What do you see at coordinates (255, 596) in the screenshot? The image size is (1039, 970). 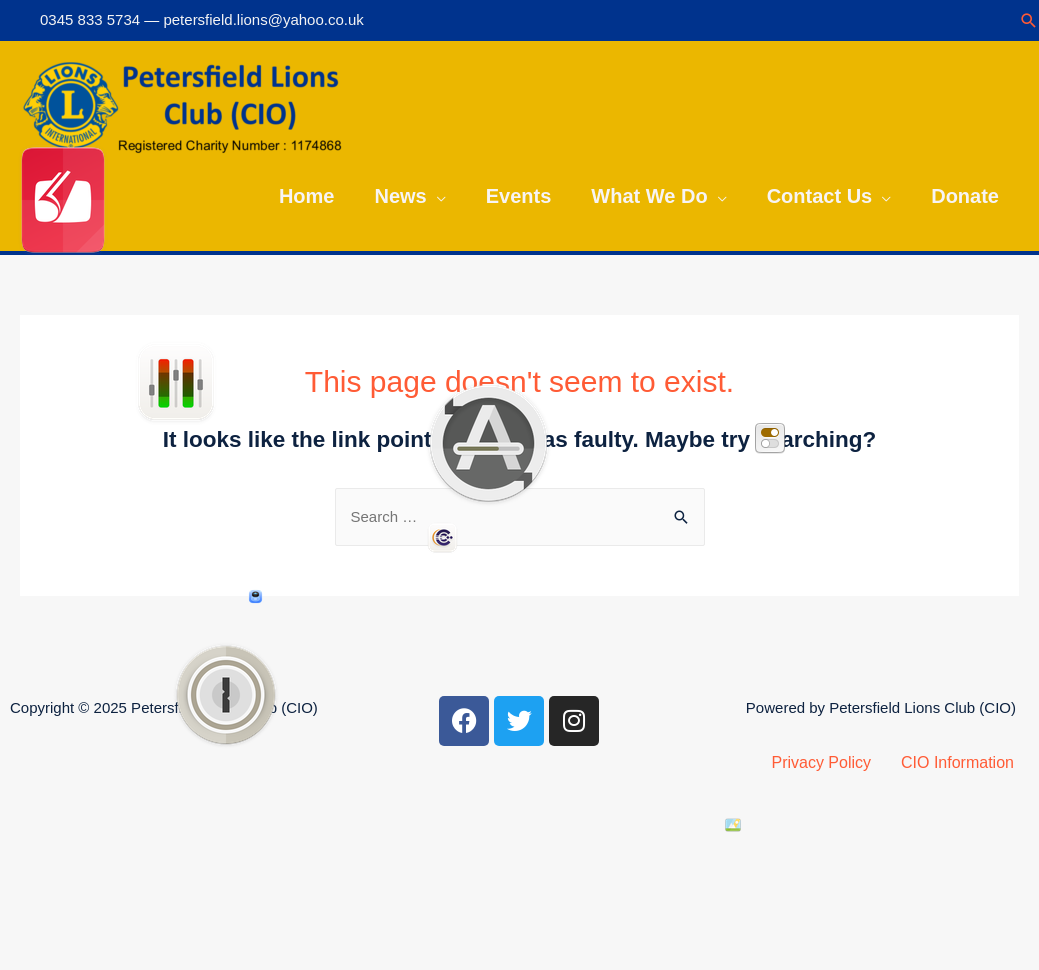 I see `open preview app to view images and PDFs` at bounding box center [255, 596].